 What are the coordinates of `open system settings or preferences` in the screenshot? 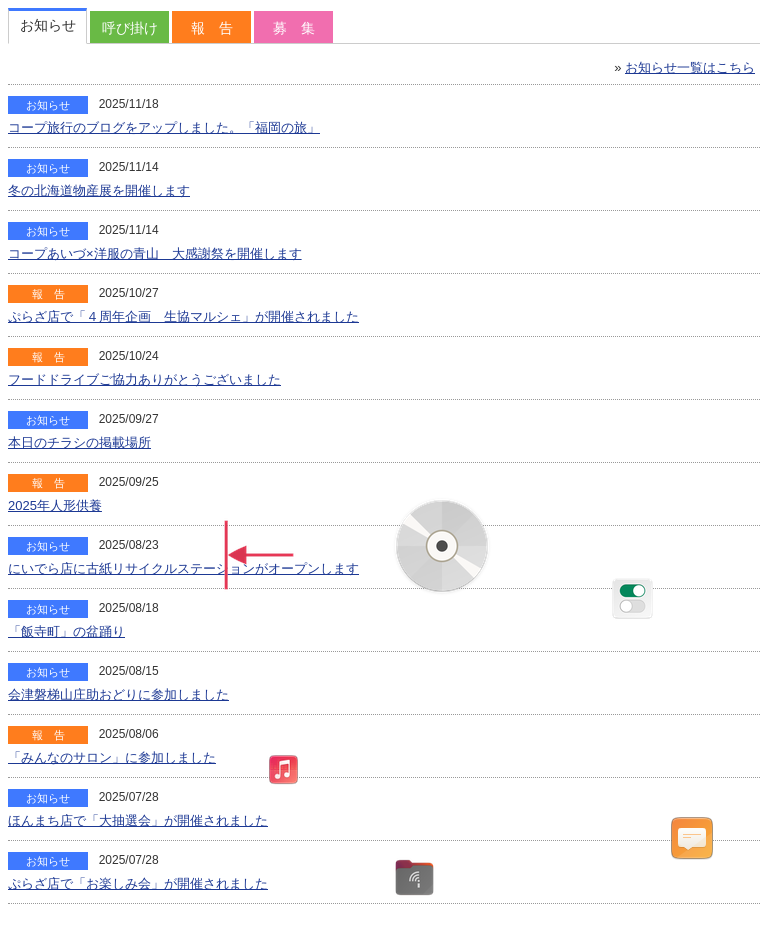 It's located at (632, 598).